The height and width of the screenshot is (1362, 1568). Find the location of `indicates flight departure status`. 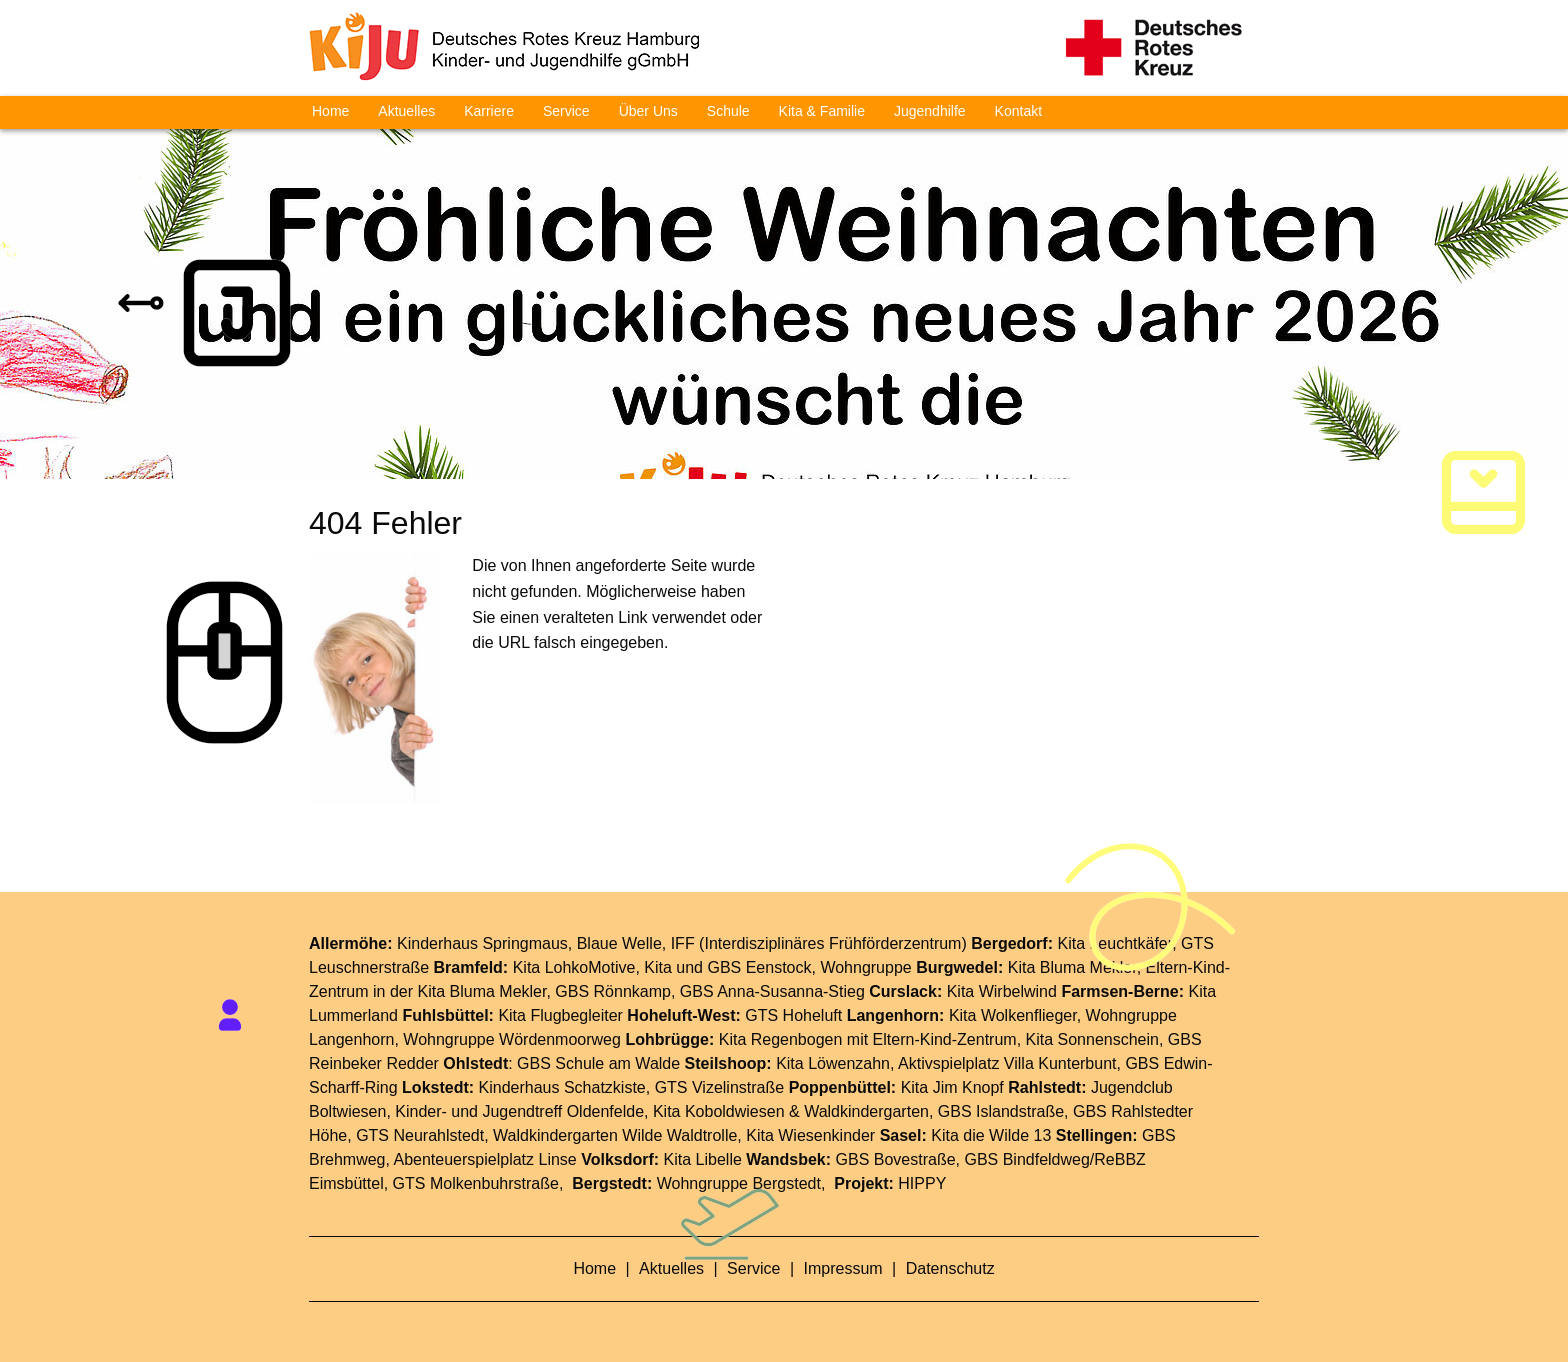

indicates flight departure status is located at coordinates (730, 1221).